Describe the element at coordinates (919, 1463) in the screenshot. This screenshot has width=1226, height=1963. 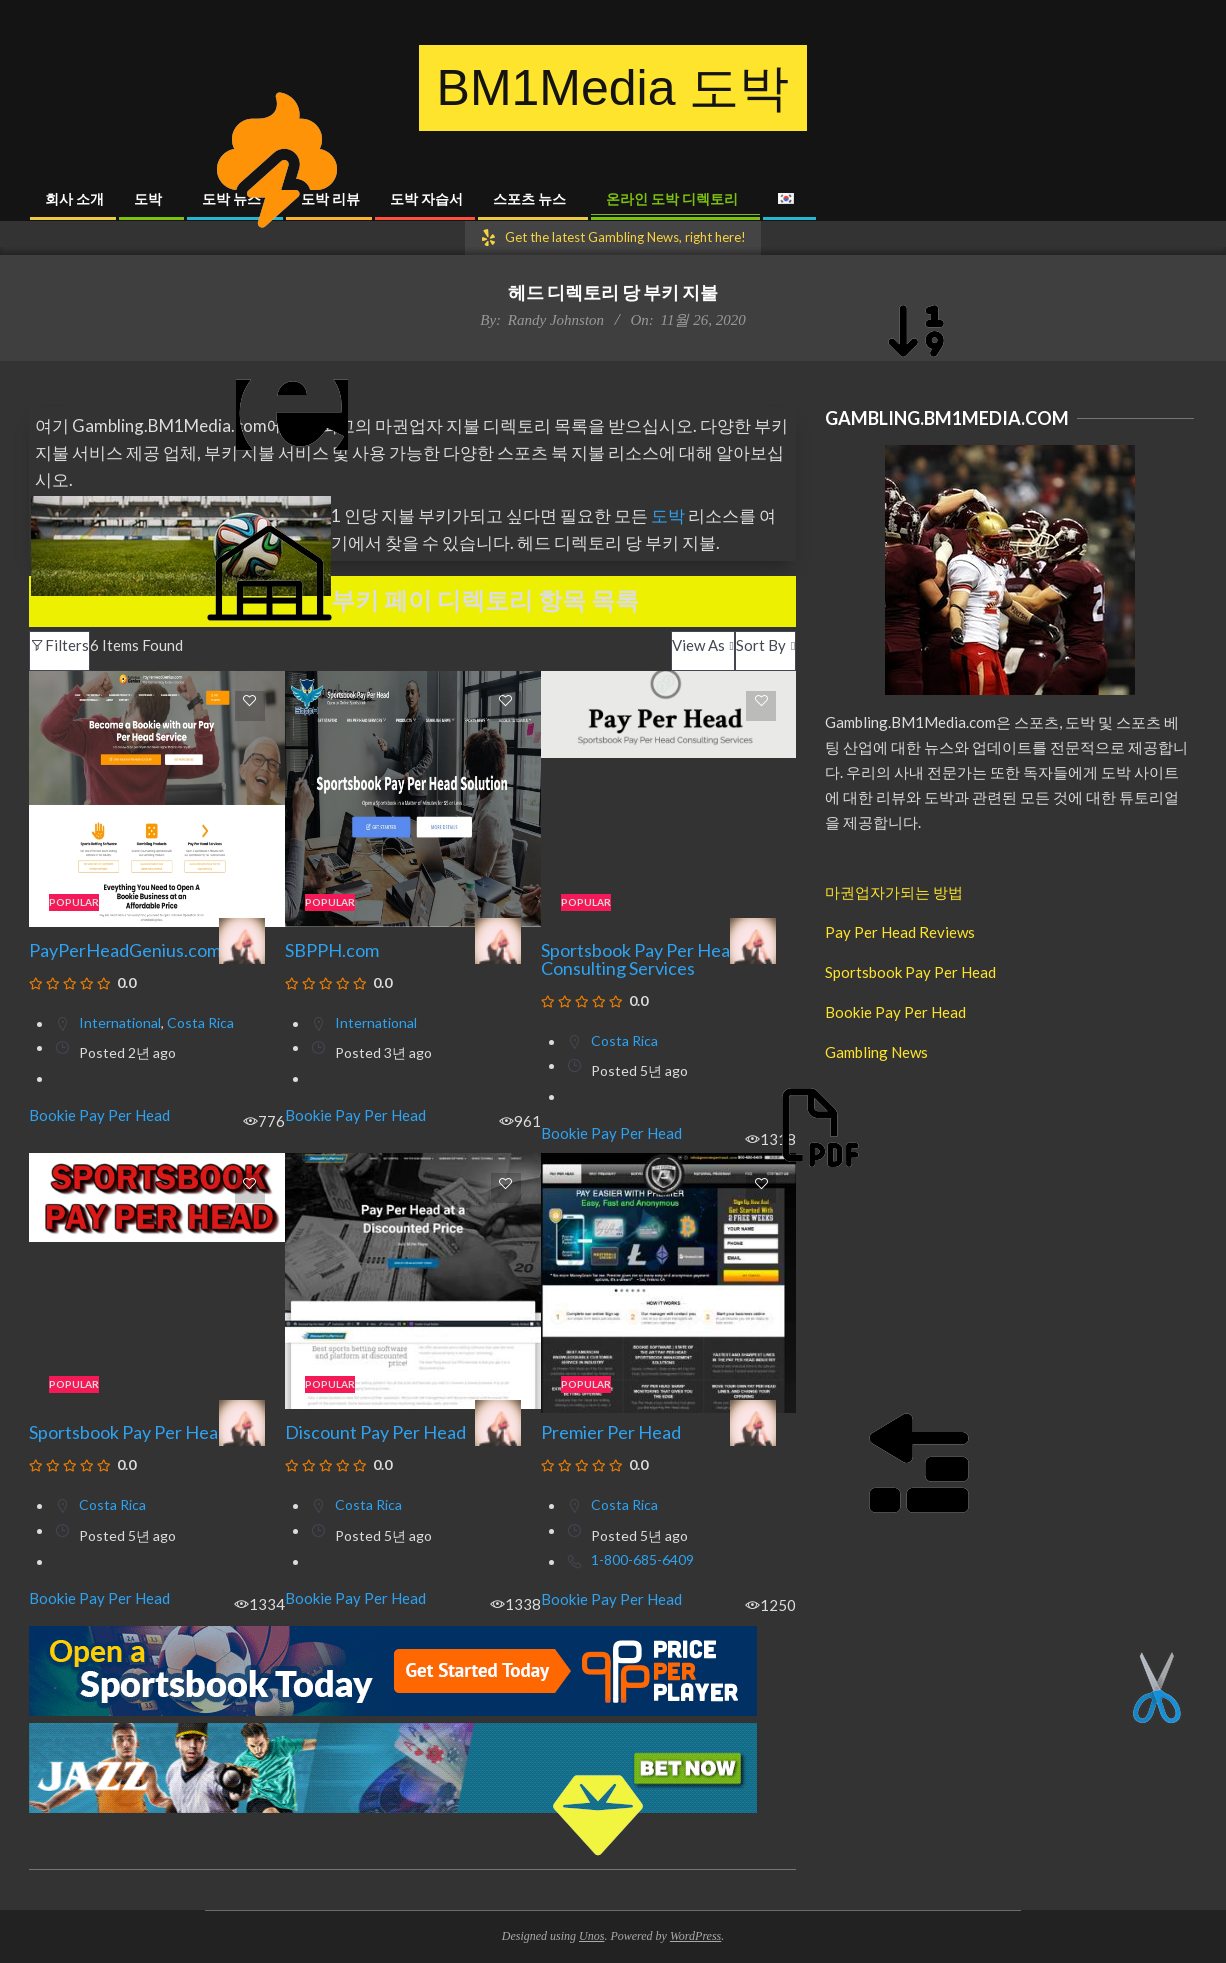
I see `access construction or building tools` at that location.